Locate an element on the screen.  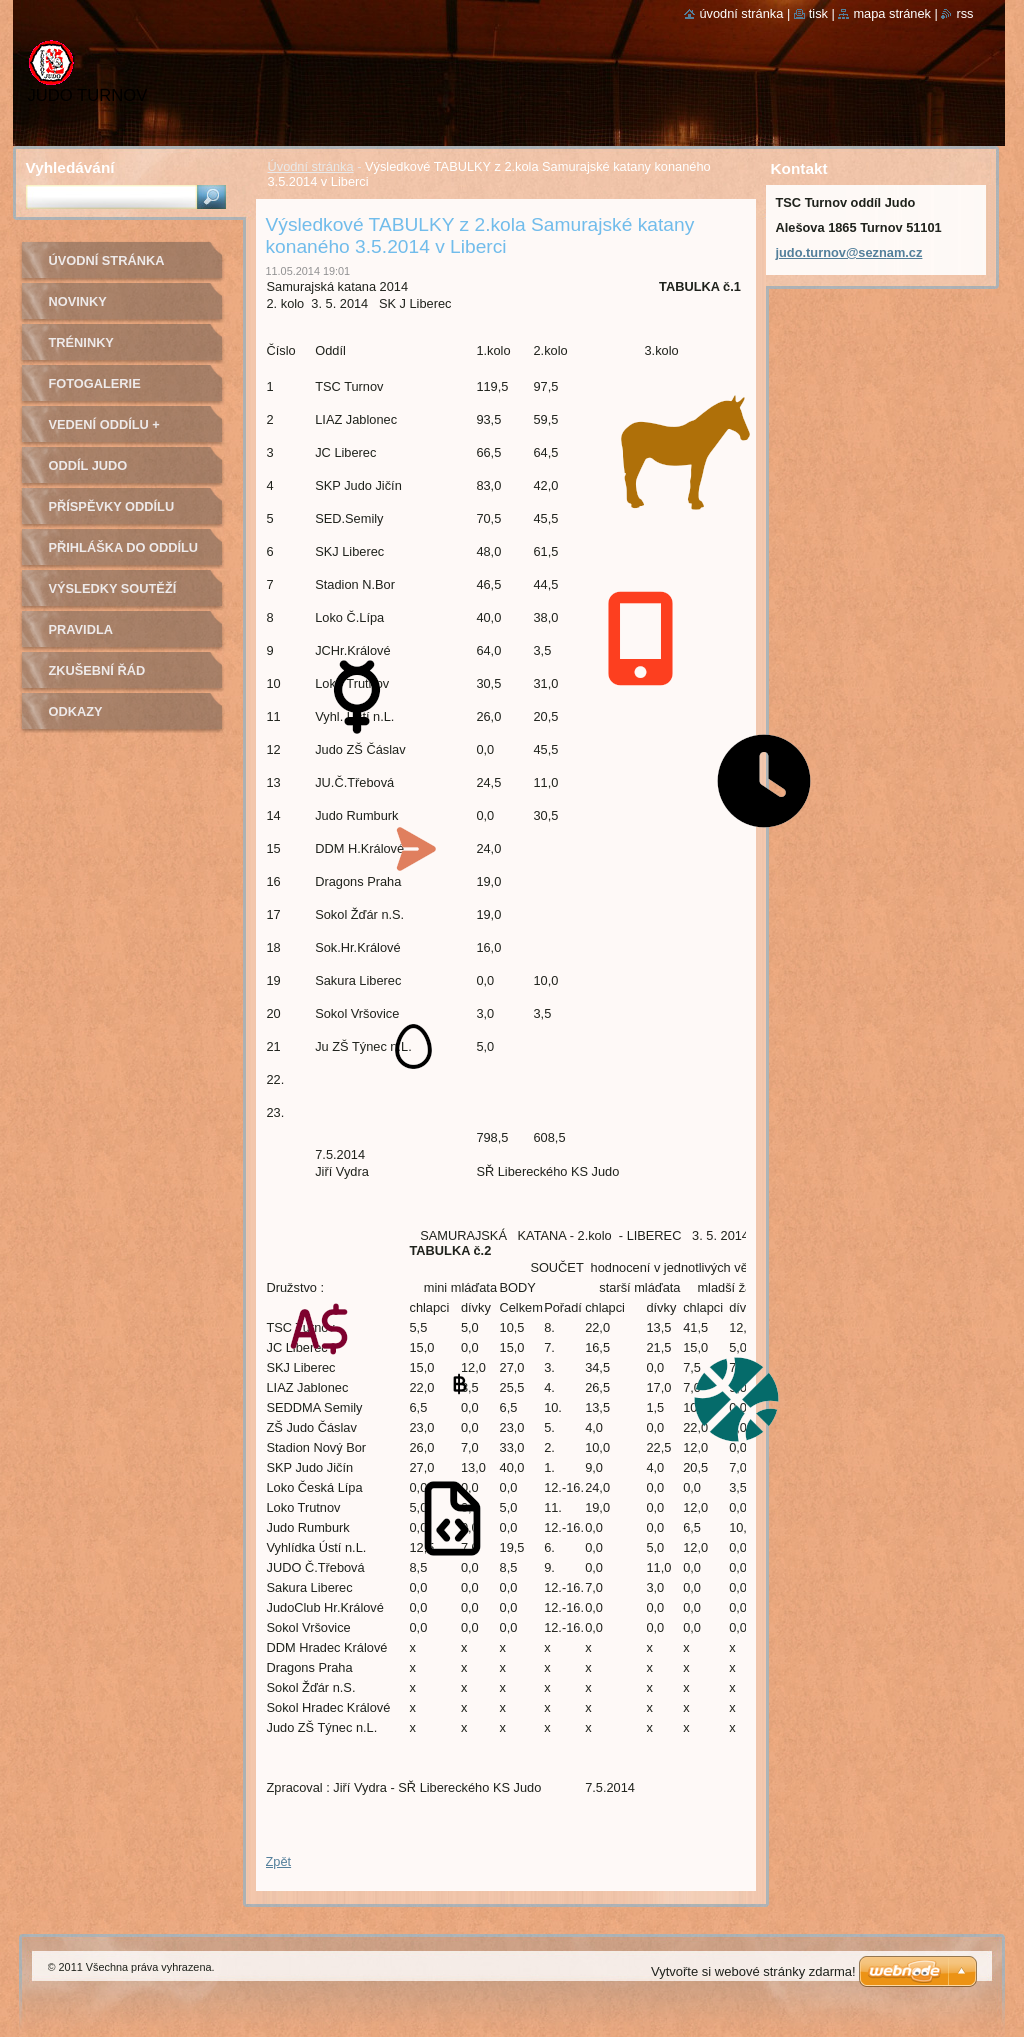
view source code file is located at coordinates (452, 1518).